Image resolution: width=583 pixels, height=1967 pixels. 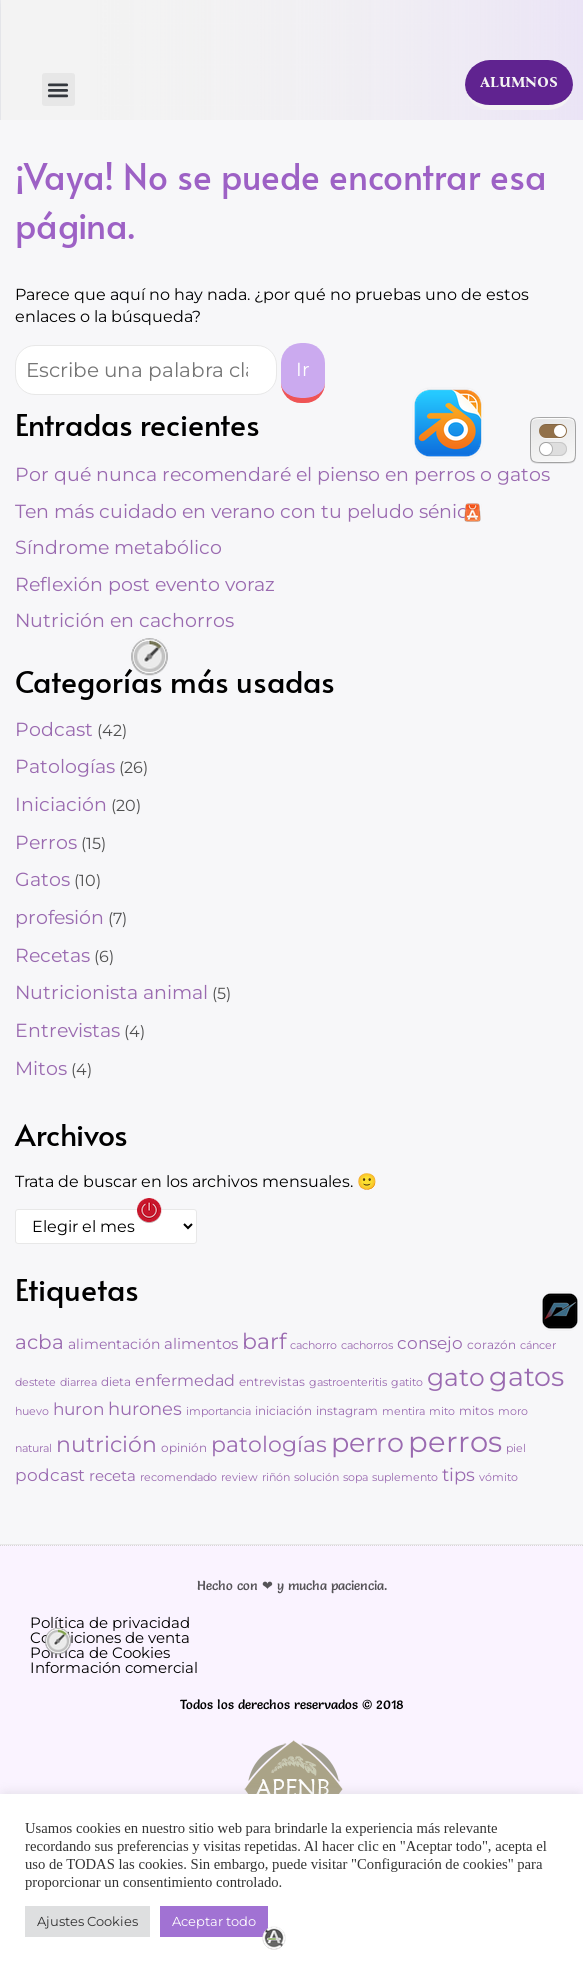 I want to click on check for available software updates, so click(x=274, y=1938).